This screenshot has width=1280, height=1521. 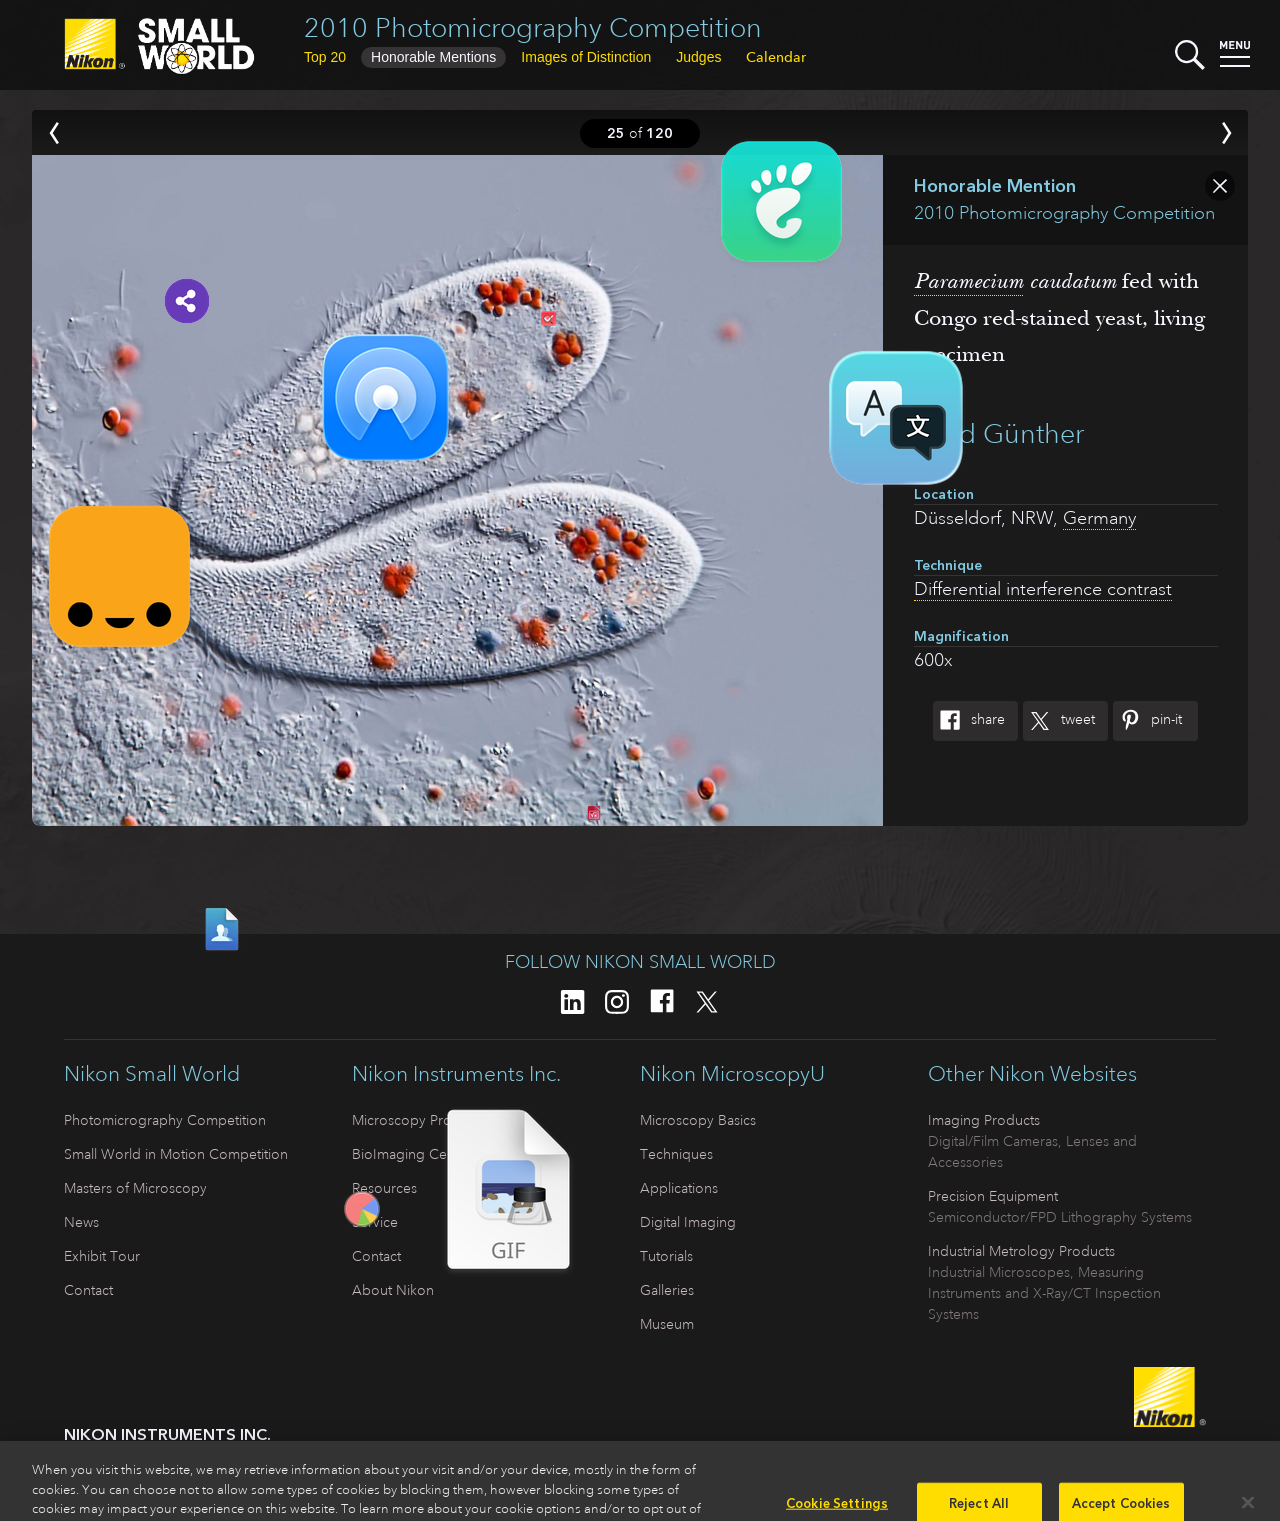 I want to click on launch Enter the Gungeon game, so click(x=119, y=576).